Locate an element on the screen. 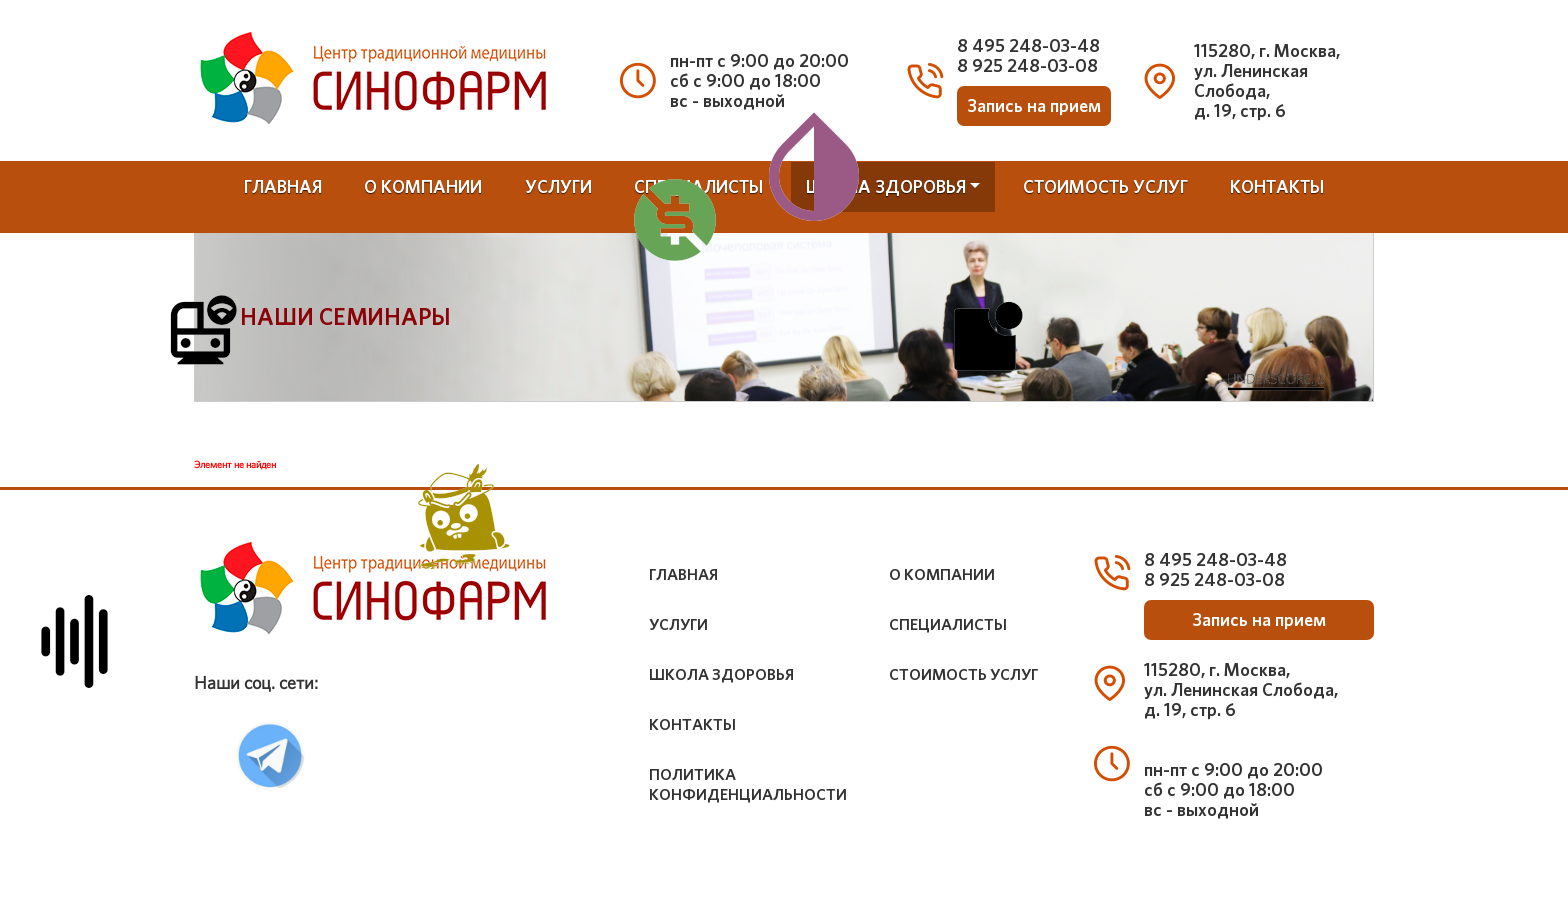 The height and width of the screenshot is (910, 1568). indicates wifi availability on subway or transit is located at coordinates (200, 331).